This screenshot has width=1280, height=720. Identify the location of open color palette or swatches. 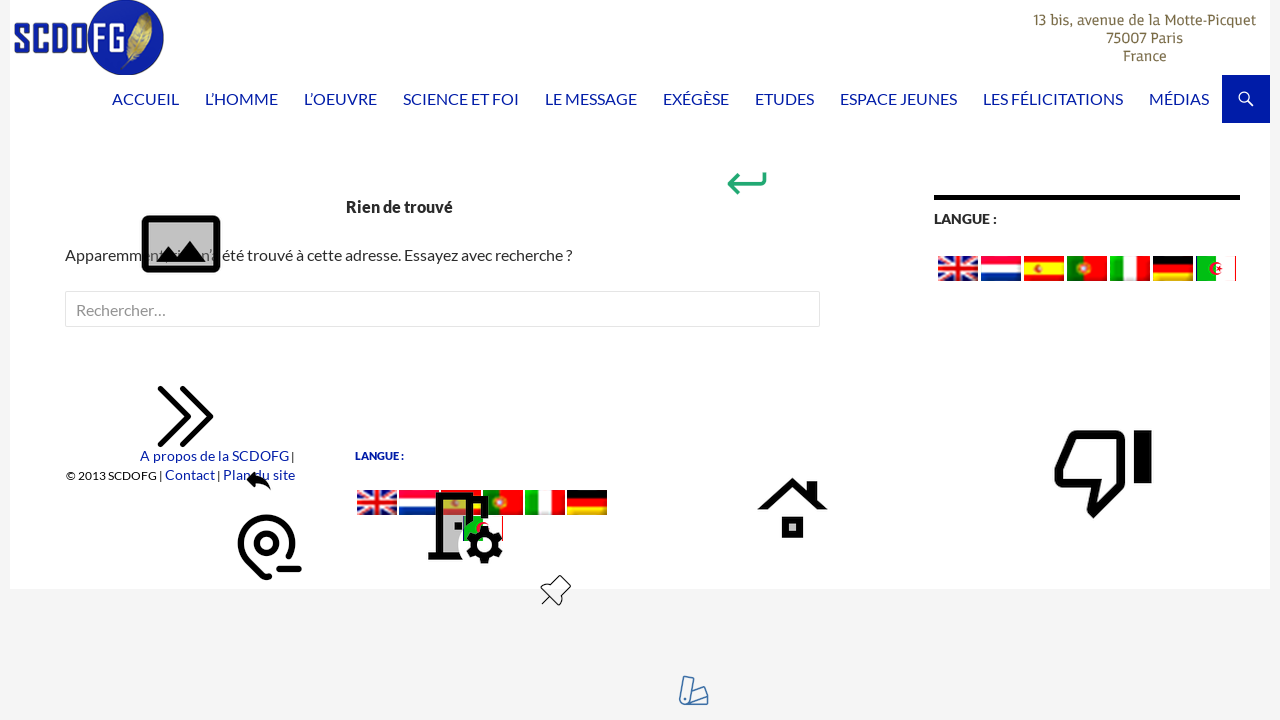
(692, 691).